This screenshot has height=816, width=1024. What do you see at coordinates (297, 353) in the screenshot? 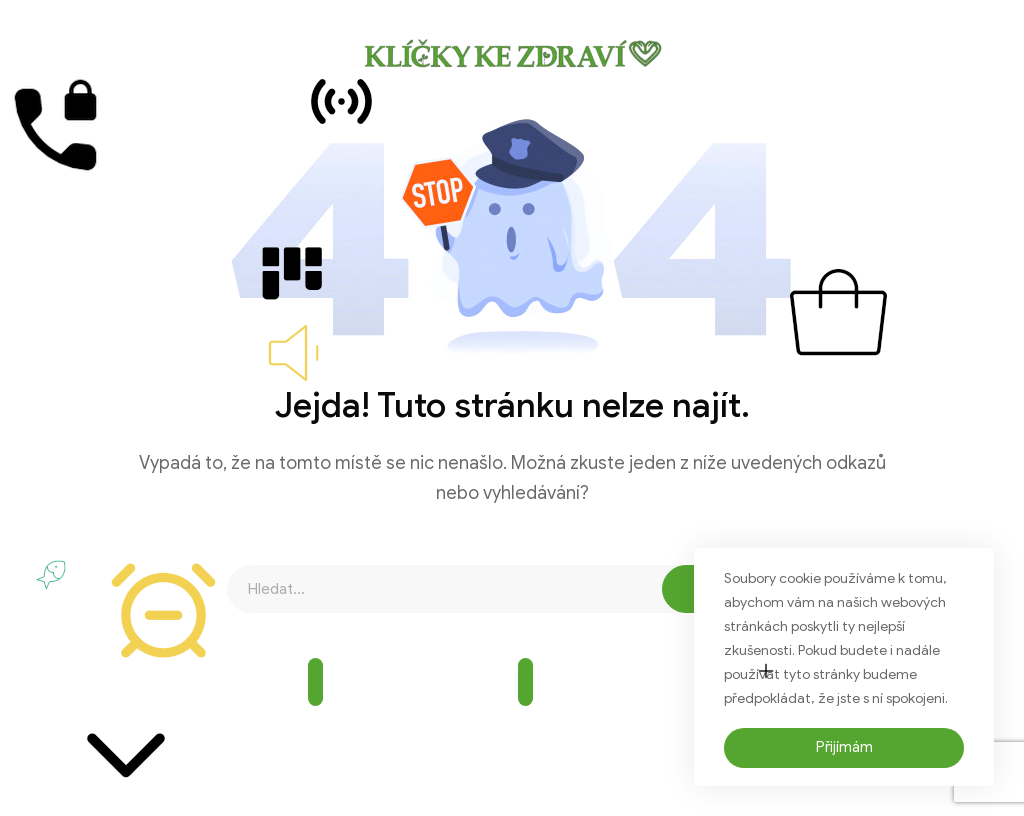
I see `adjust volume to low level` at bounding box center [297, 353].